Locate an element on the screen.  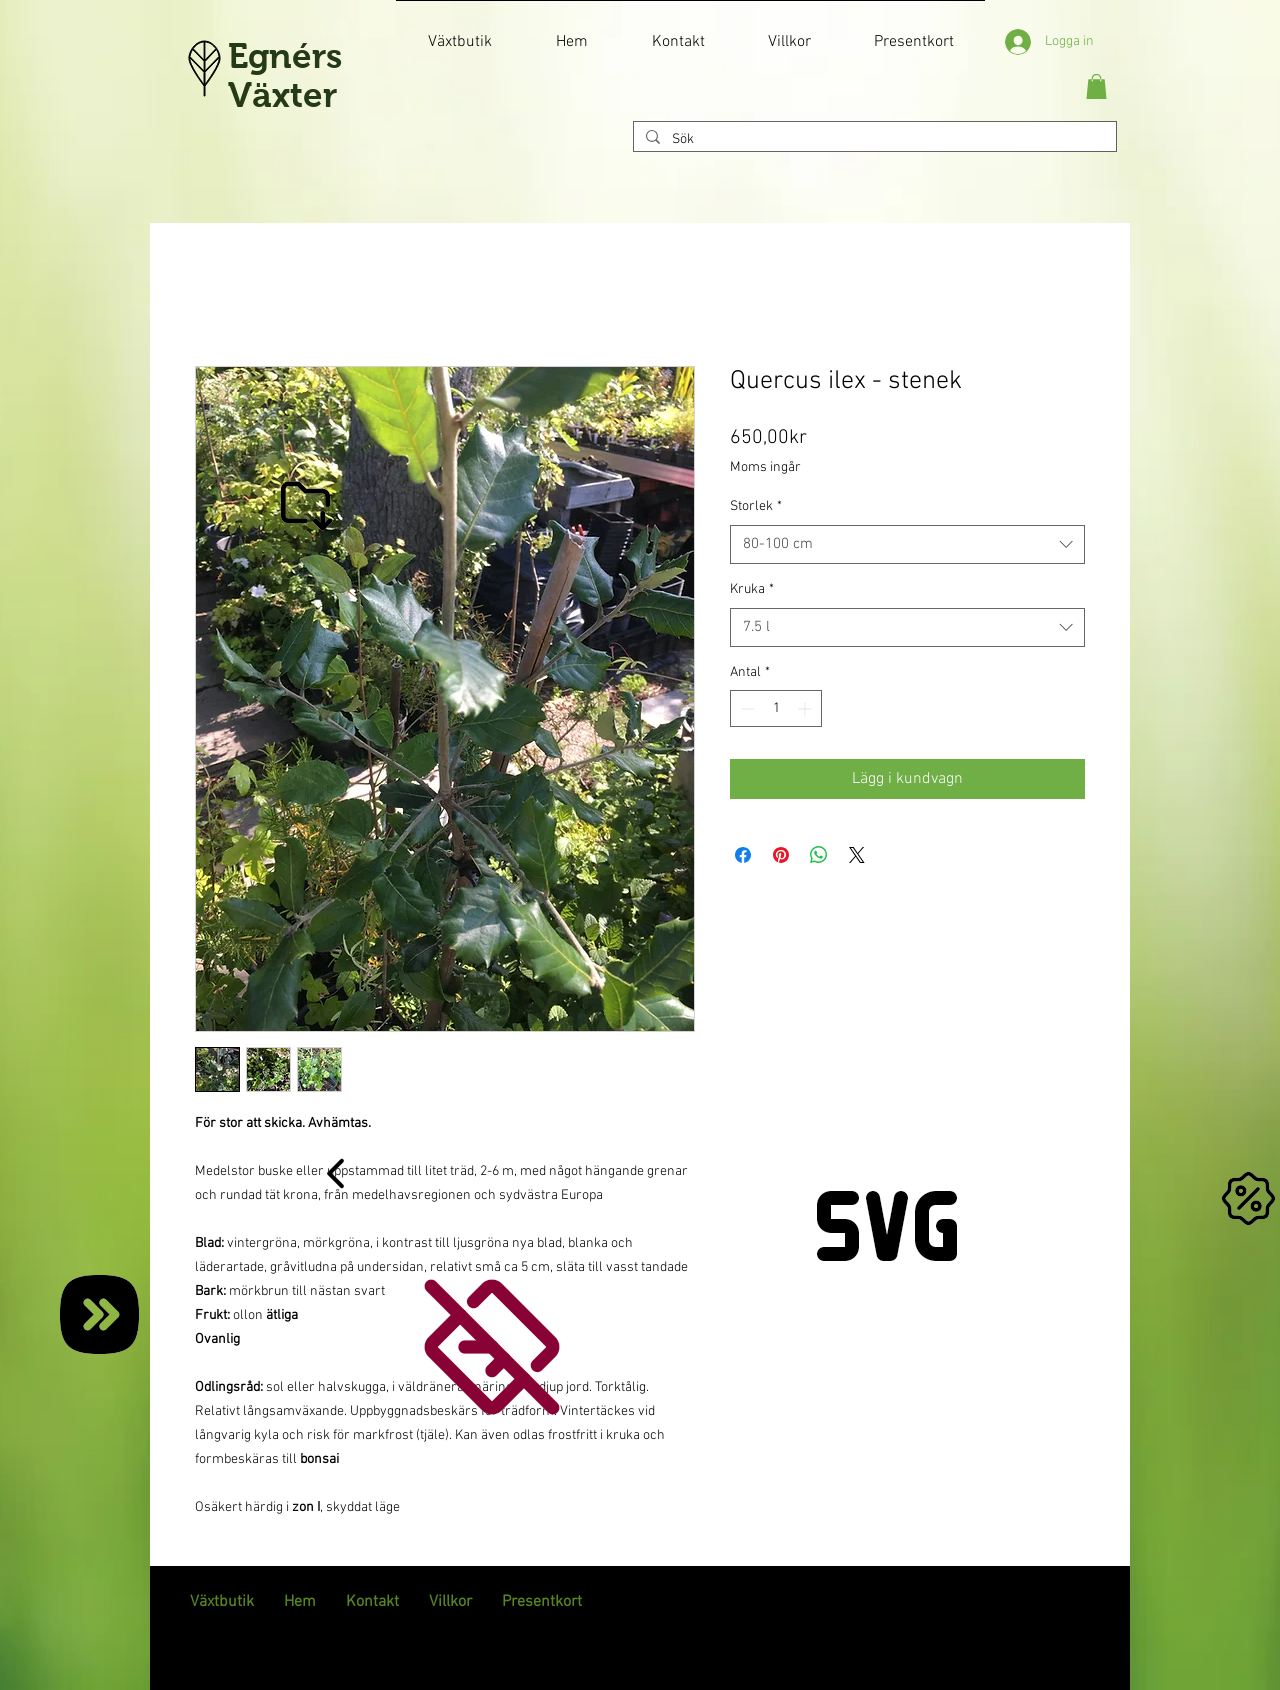
download folder contents is located at coordinates (305, 503).